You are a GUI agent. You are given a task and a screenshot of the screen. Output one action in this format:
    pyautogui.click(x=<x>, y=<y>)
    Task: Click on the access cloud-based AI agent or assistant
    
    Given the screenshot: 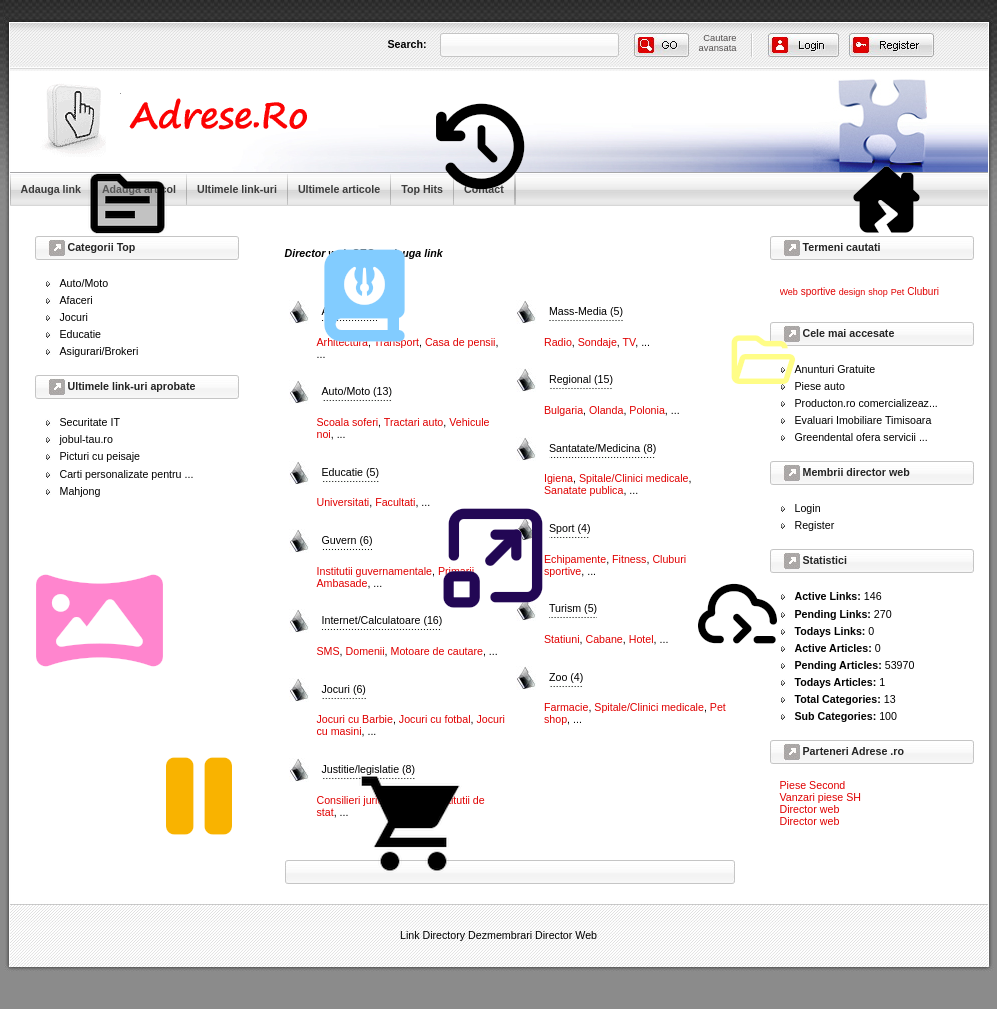 What is the action you would take?
    pyautogui.click(x=737, y=616)
    